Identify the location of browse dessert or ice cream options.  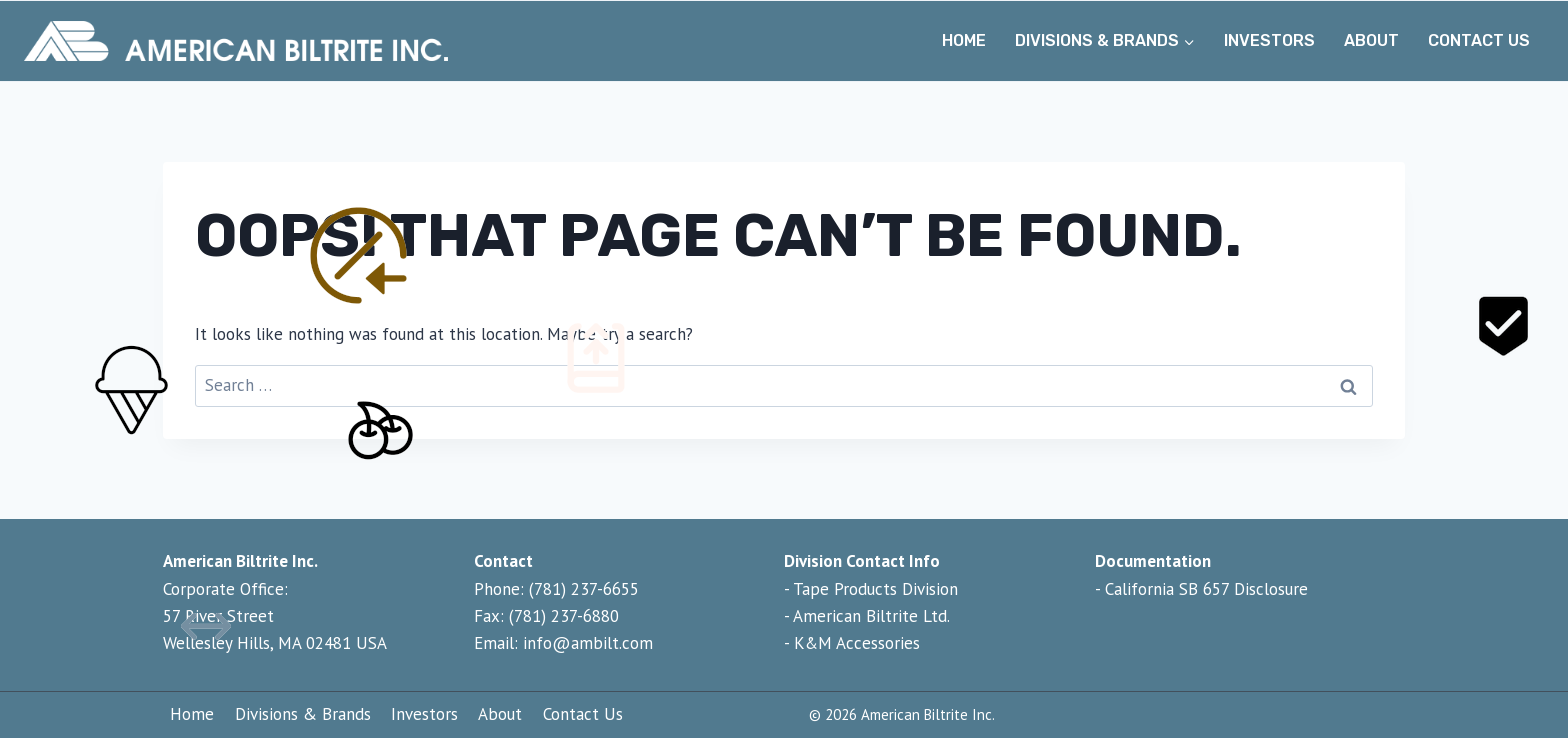
(131, 388).